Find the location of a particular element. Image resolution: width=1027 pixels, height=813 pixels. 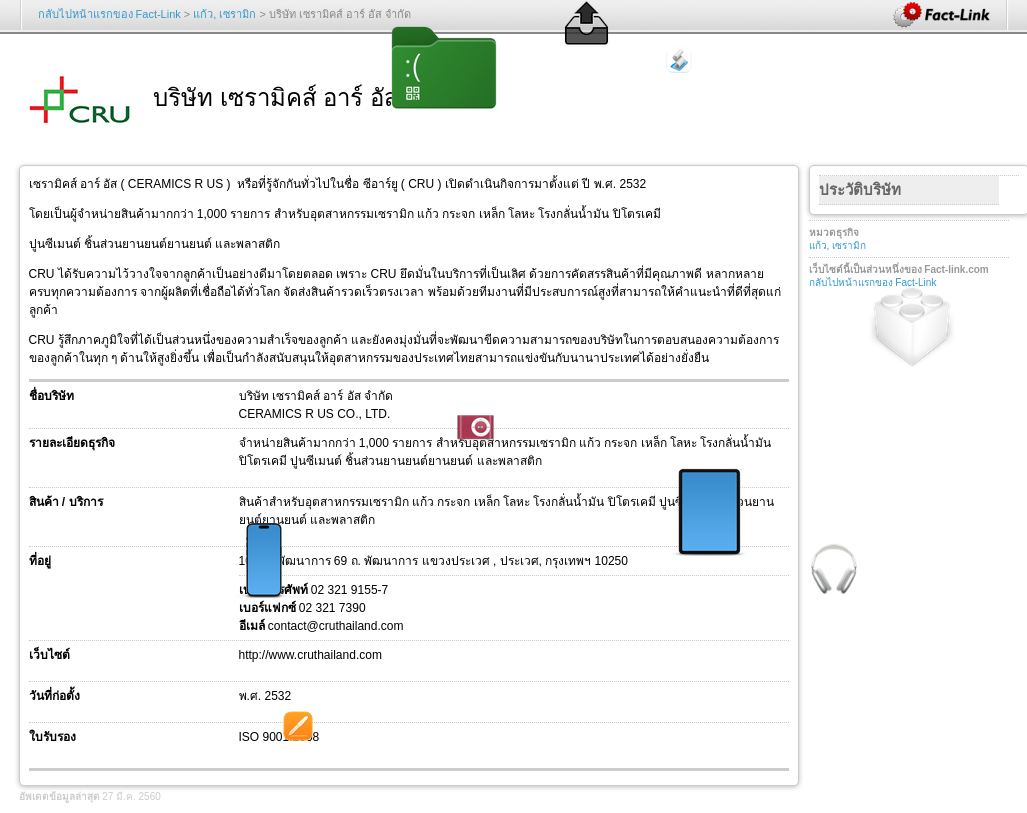

manage folder automation scripts is located at coordinates (679, 60).